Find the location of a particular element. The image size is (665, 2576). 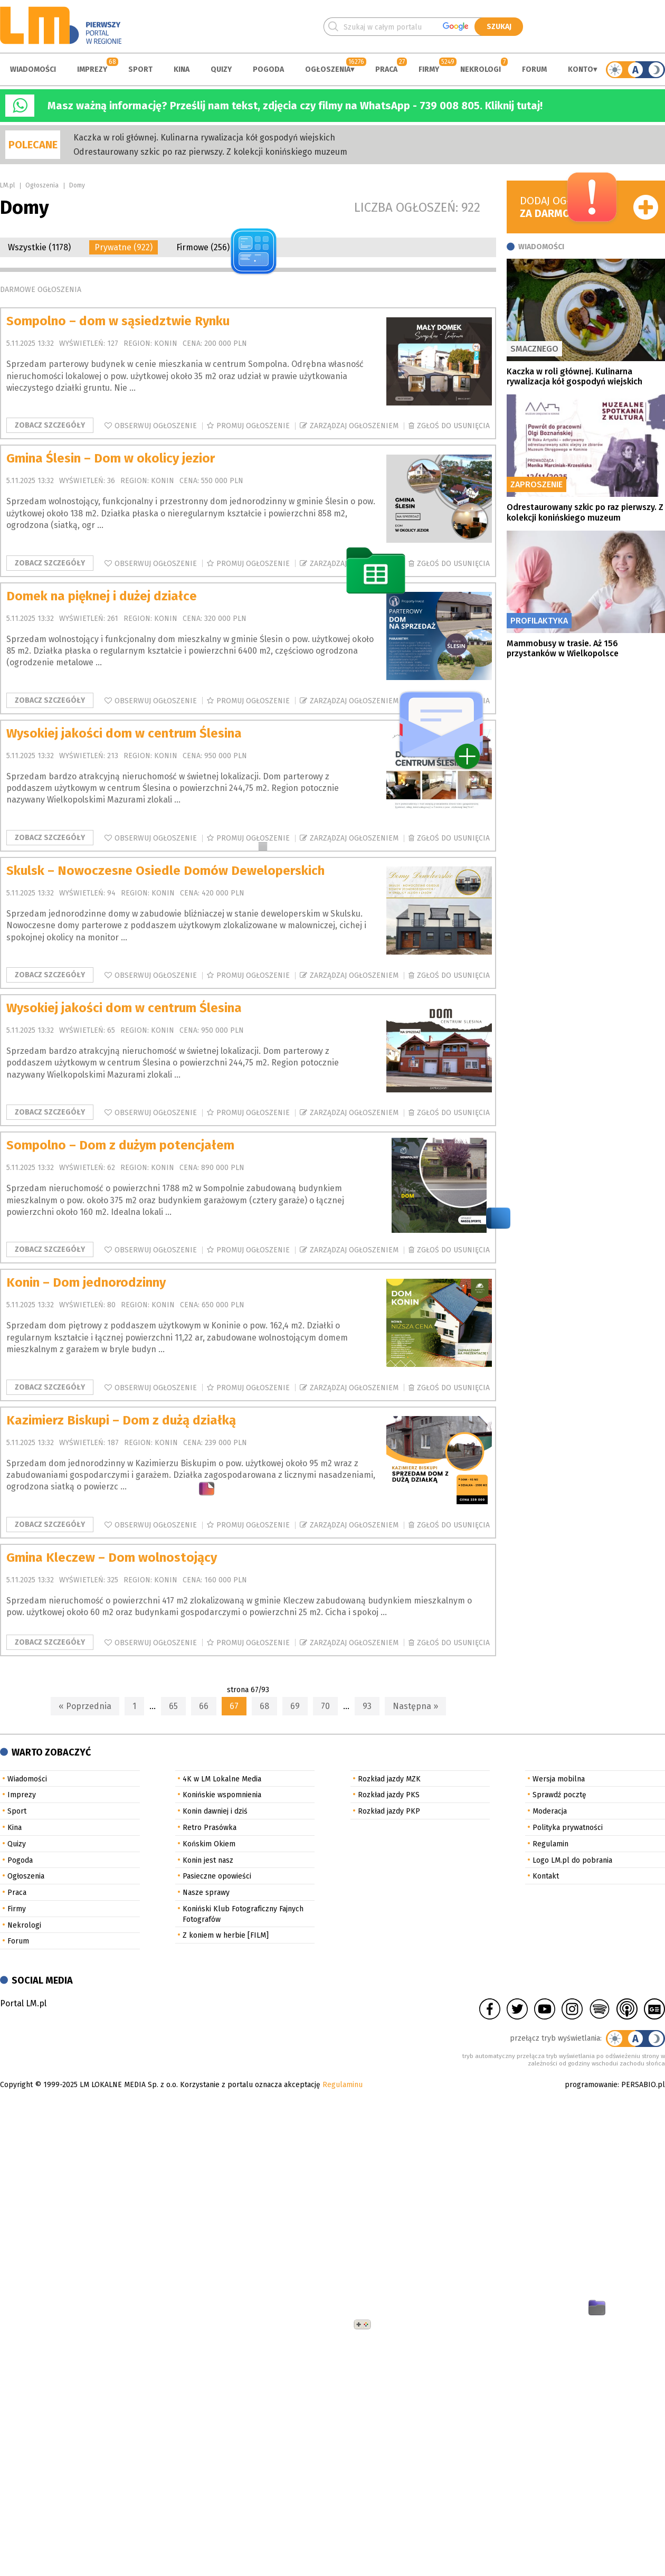

drop files here to add to folder is located at coordinates (597, 2307).